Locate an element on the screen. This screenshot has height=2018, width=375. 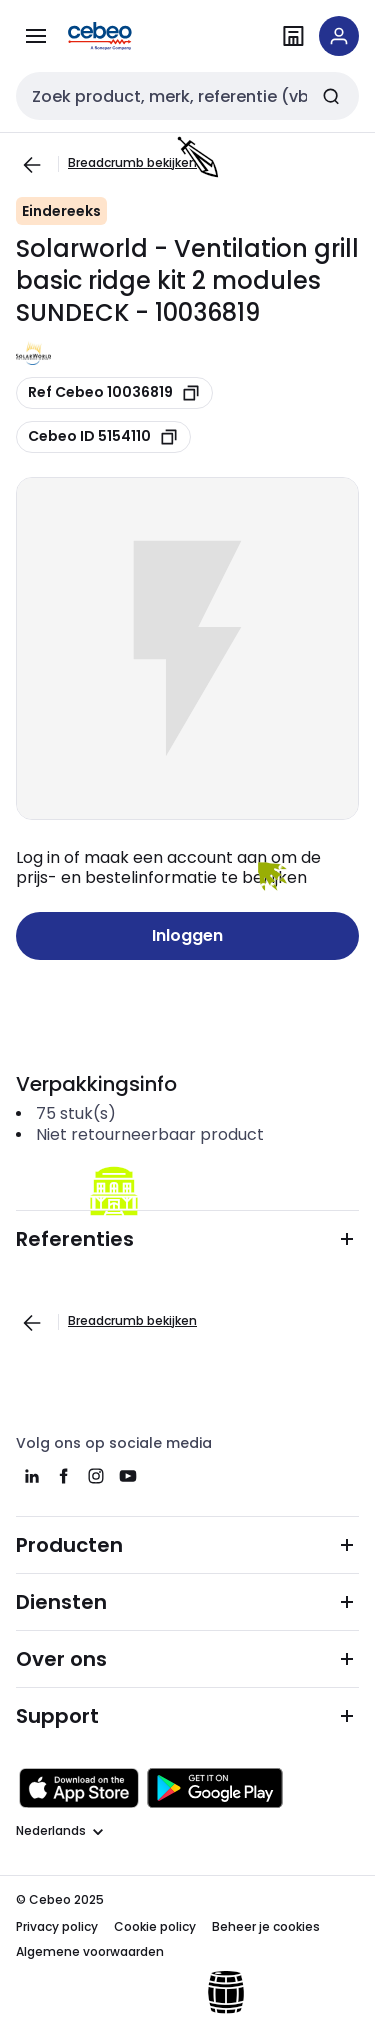
inventory item representing storage or containers is located at coordinates (226, 1992).